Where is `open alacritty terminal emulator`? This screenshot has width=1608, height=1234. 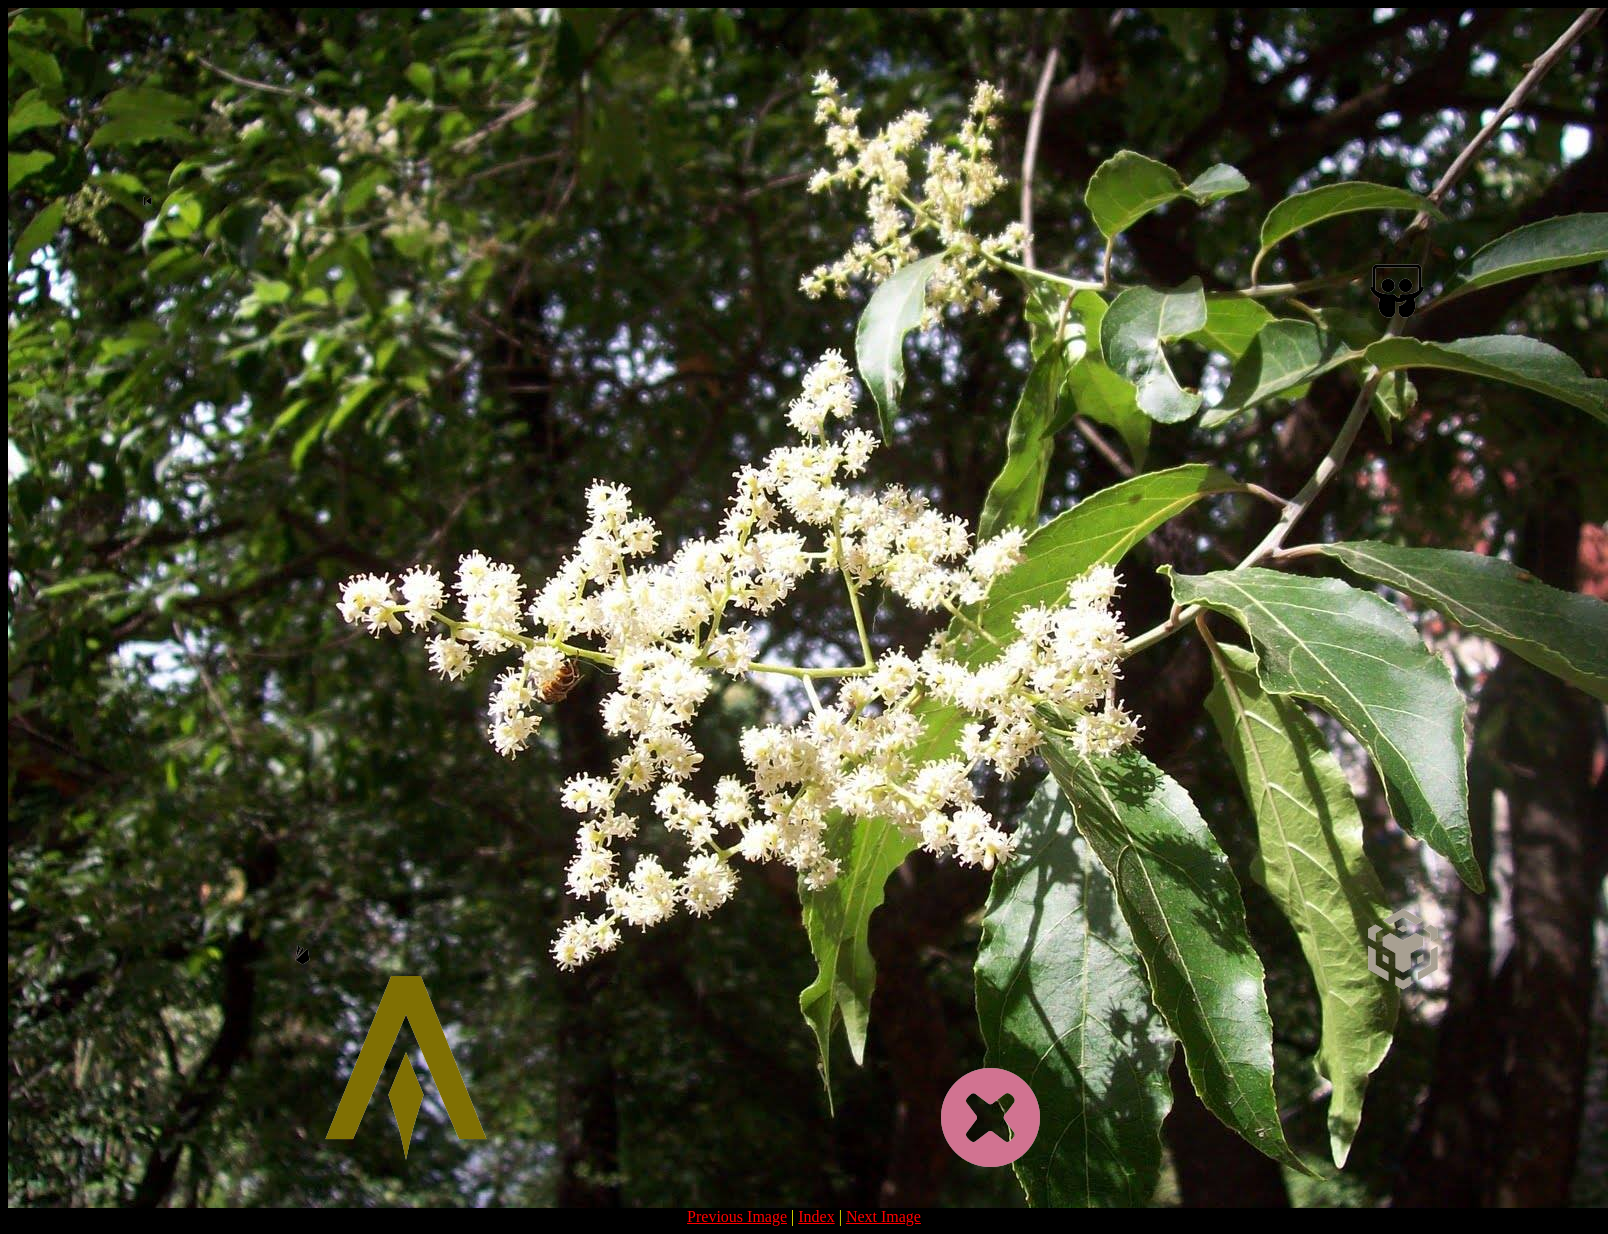
open alacritty terminal emulator is located at coordinates (406, 1068).